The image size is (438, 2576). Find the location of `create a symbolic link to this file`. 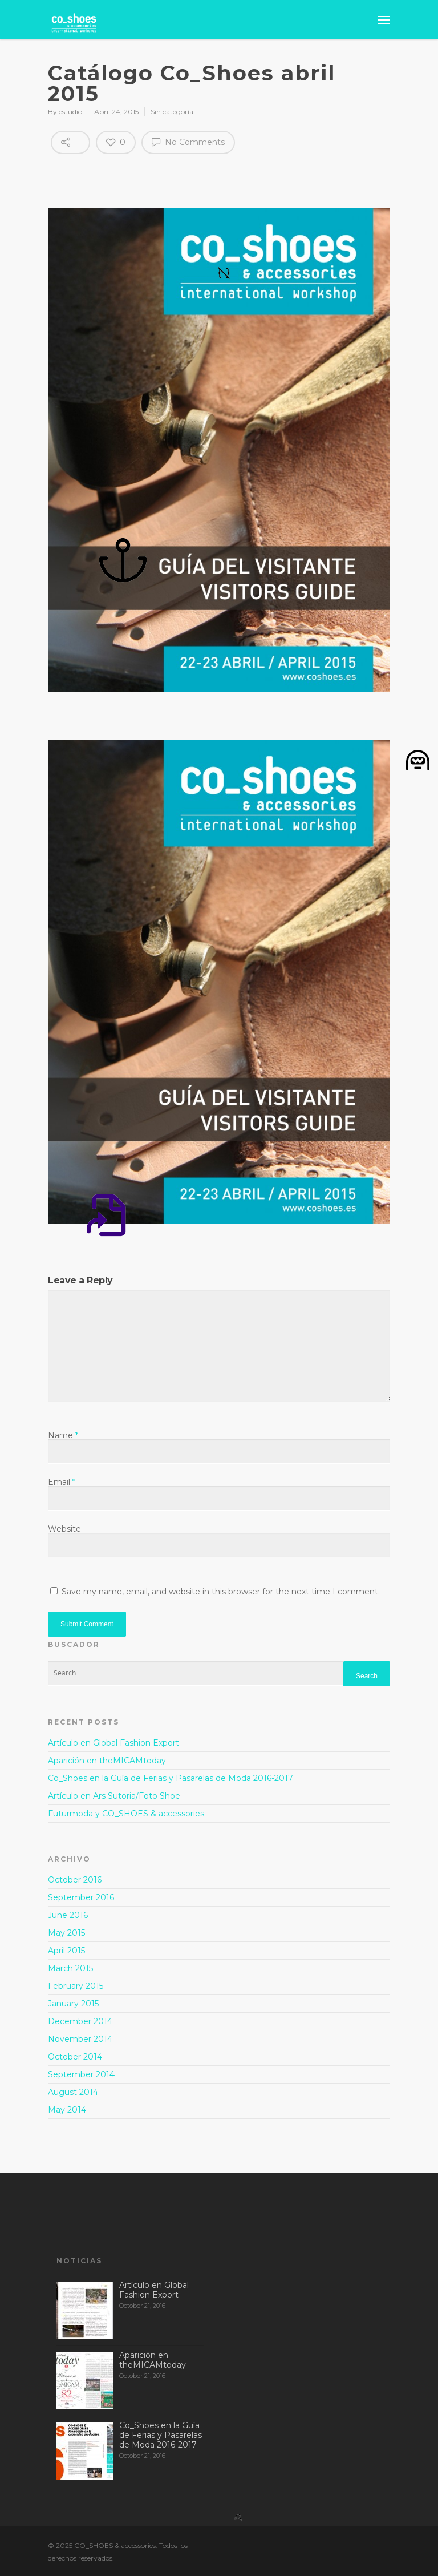

create a symbolic link to this file is located at coordinates (109, 1217).